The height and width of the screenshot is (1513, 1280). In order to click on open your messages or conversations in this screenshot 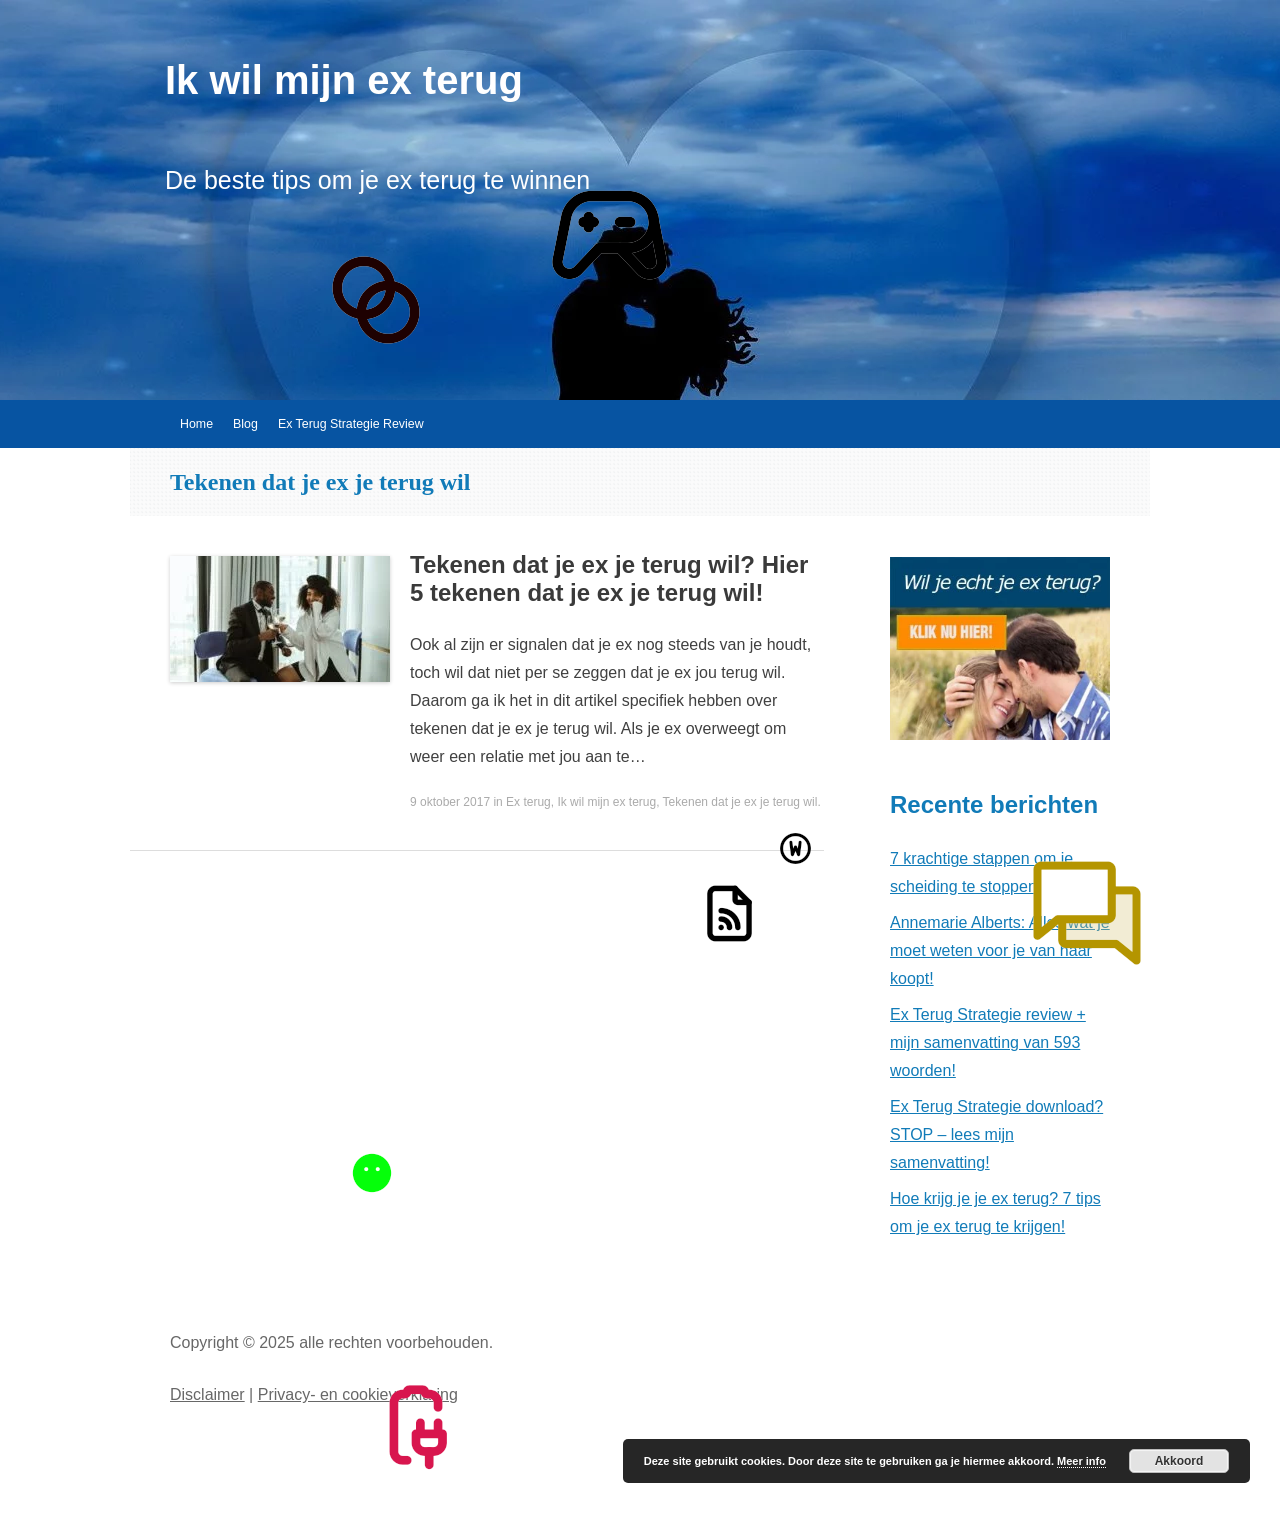, I will do `click(1087, 911)`.